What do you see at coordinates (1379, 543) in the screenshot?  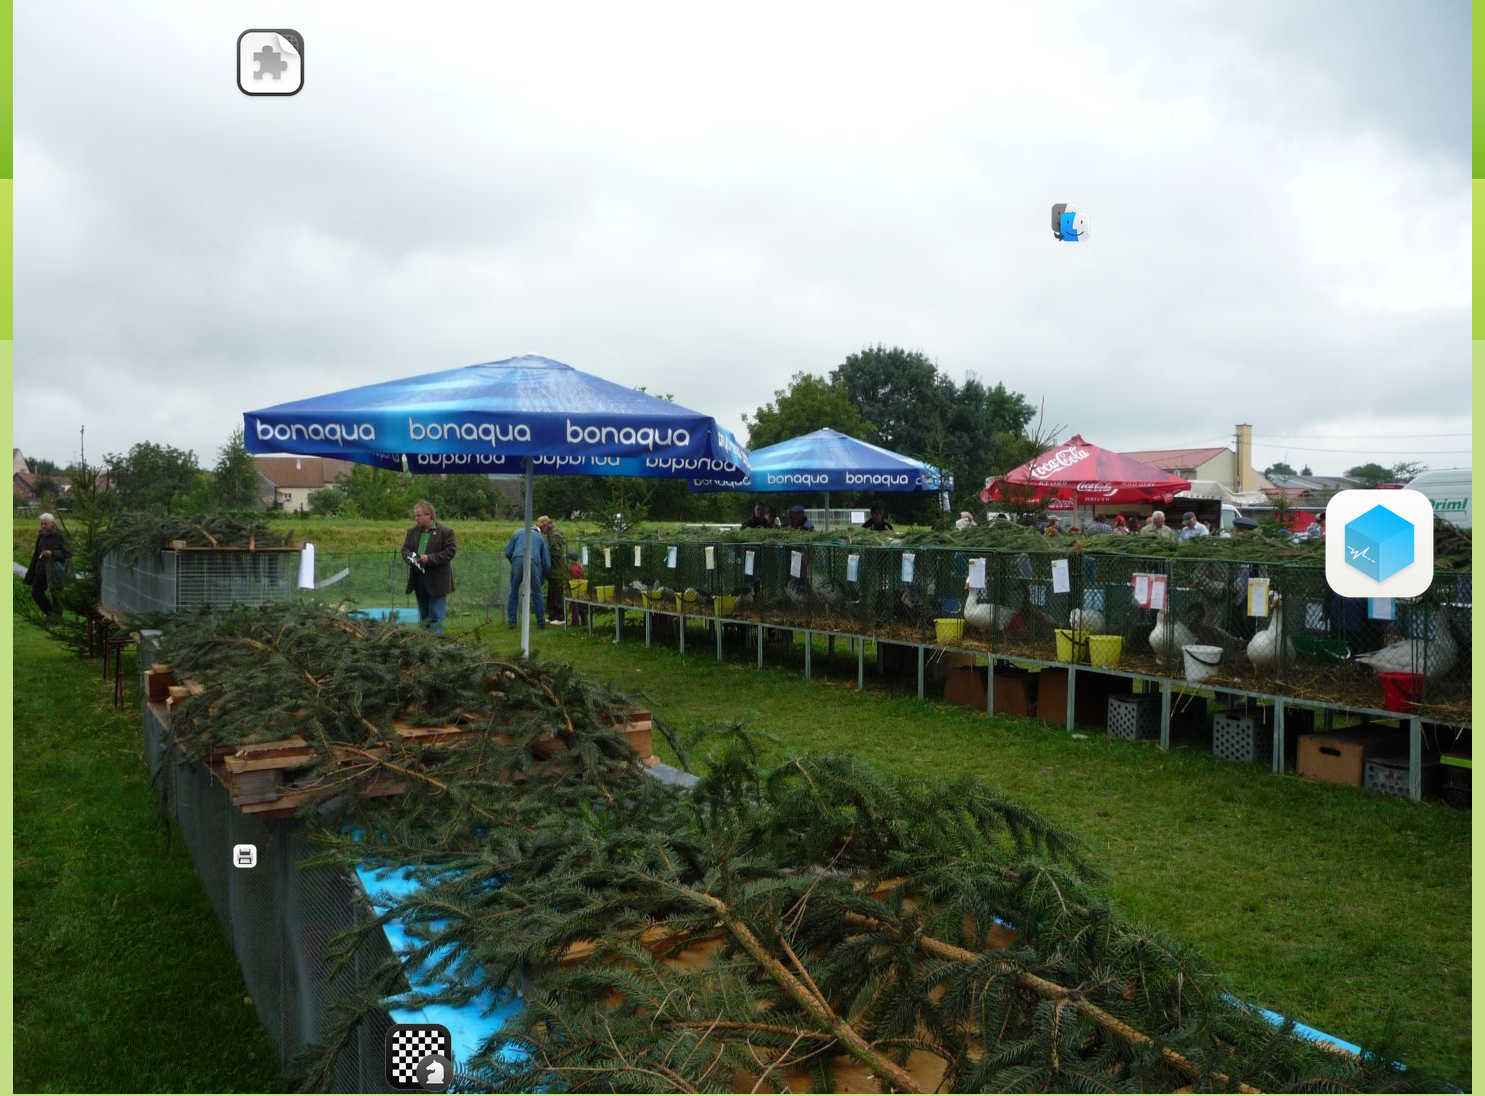 I see `launch virtualbox virtual machine manager` at bounding box center [1379, 543].